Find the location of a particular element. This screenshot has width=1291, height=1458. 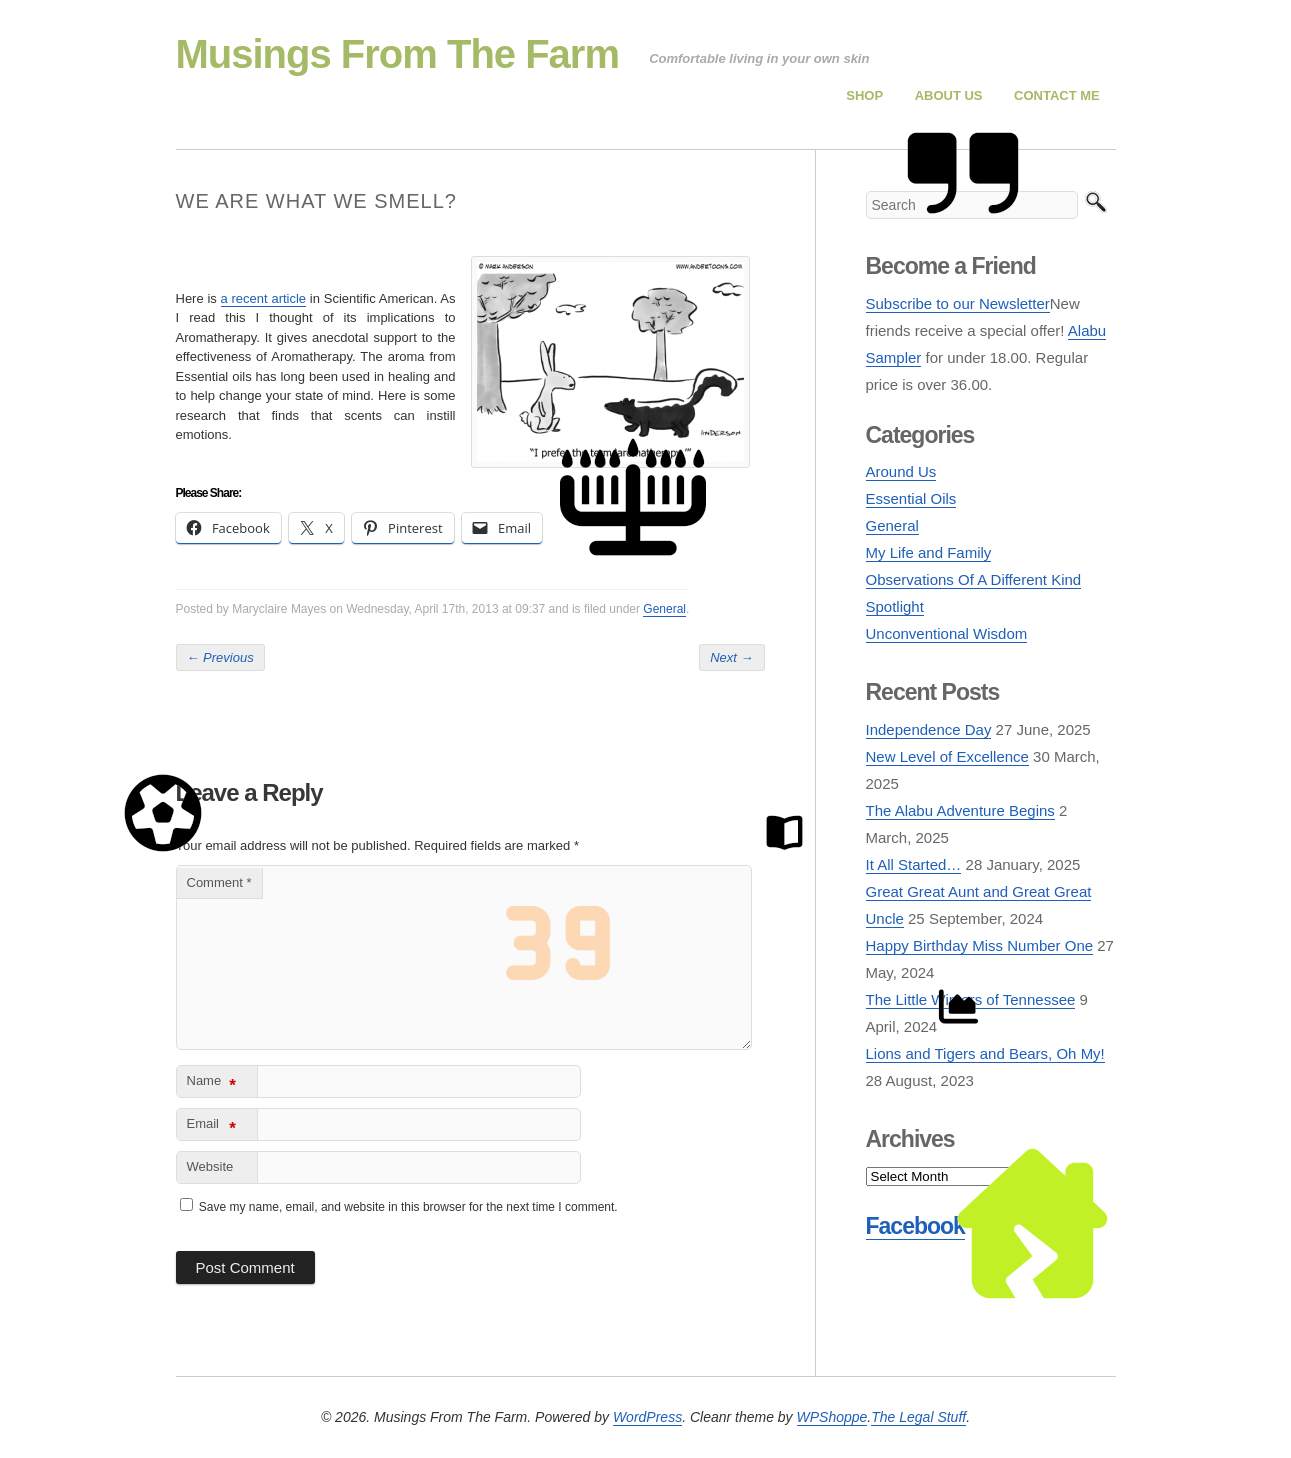

view area chart or graph data is located at coordinates (958, 1006).